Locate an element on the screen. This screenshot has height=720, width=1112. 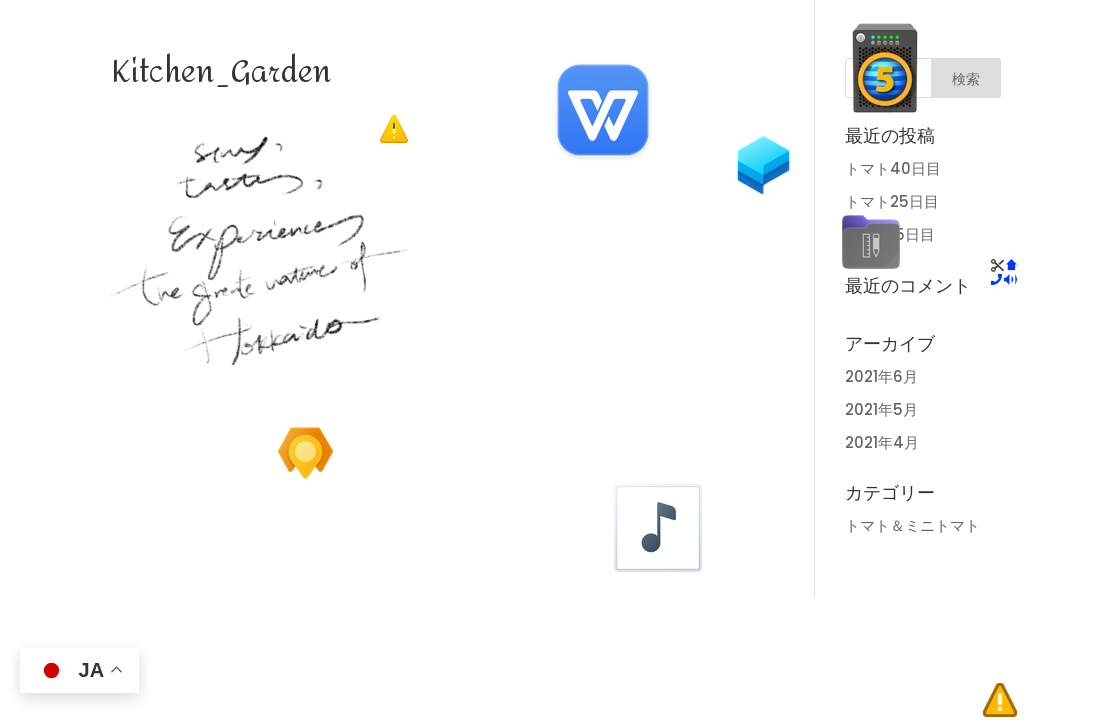
open GTK icon browser application is located at coordinates (1004, 272).